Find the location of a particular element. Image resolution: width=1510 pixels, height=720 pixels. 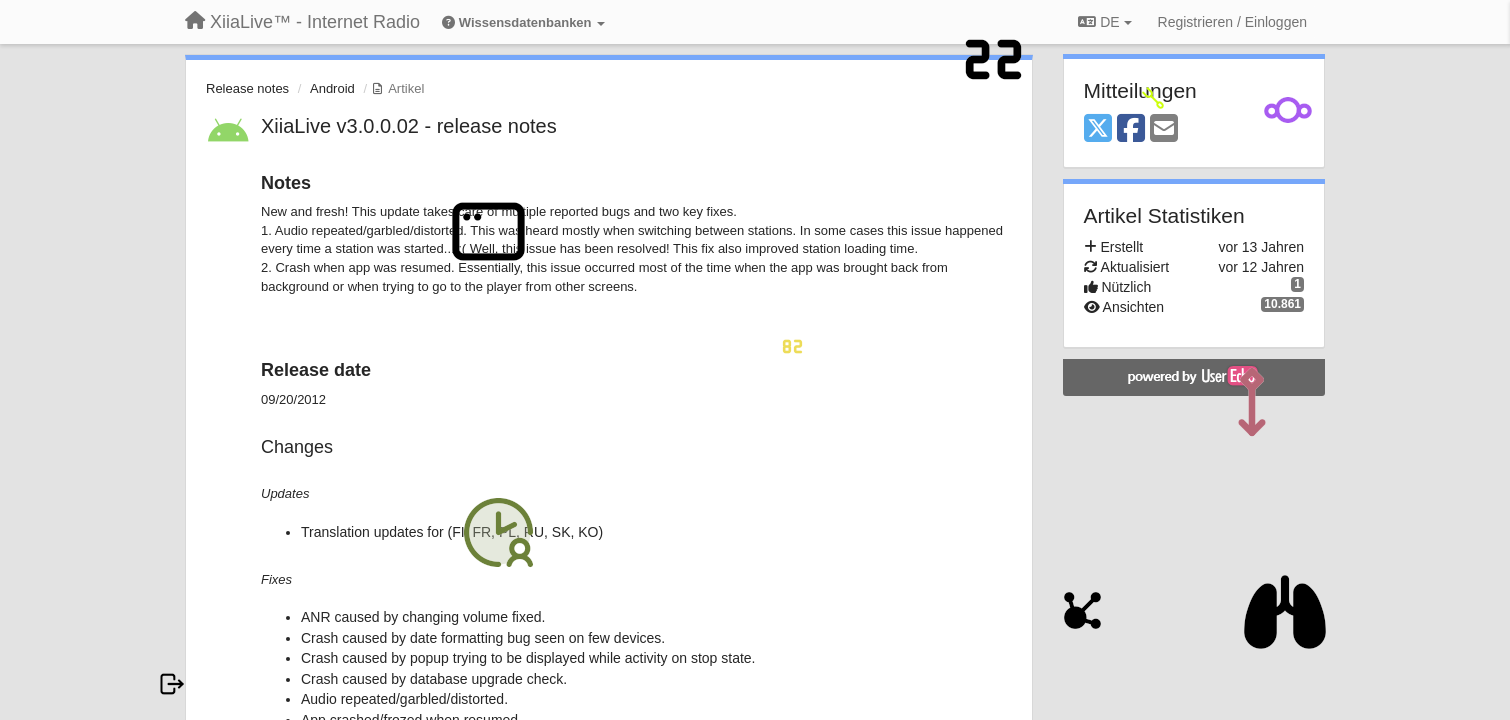

access affiliate program or referral network is located at coordinates (1082, 610).